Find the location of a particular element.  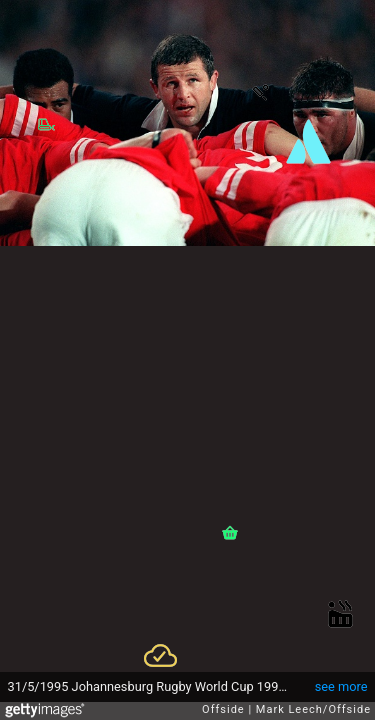

view spa or hot tub amenities is located at coordinates (340, 613).